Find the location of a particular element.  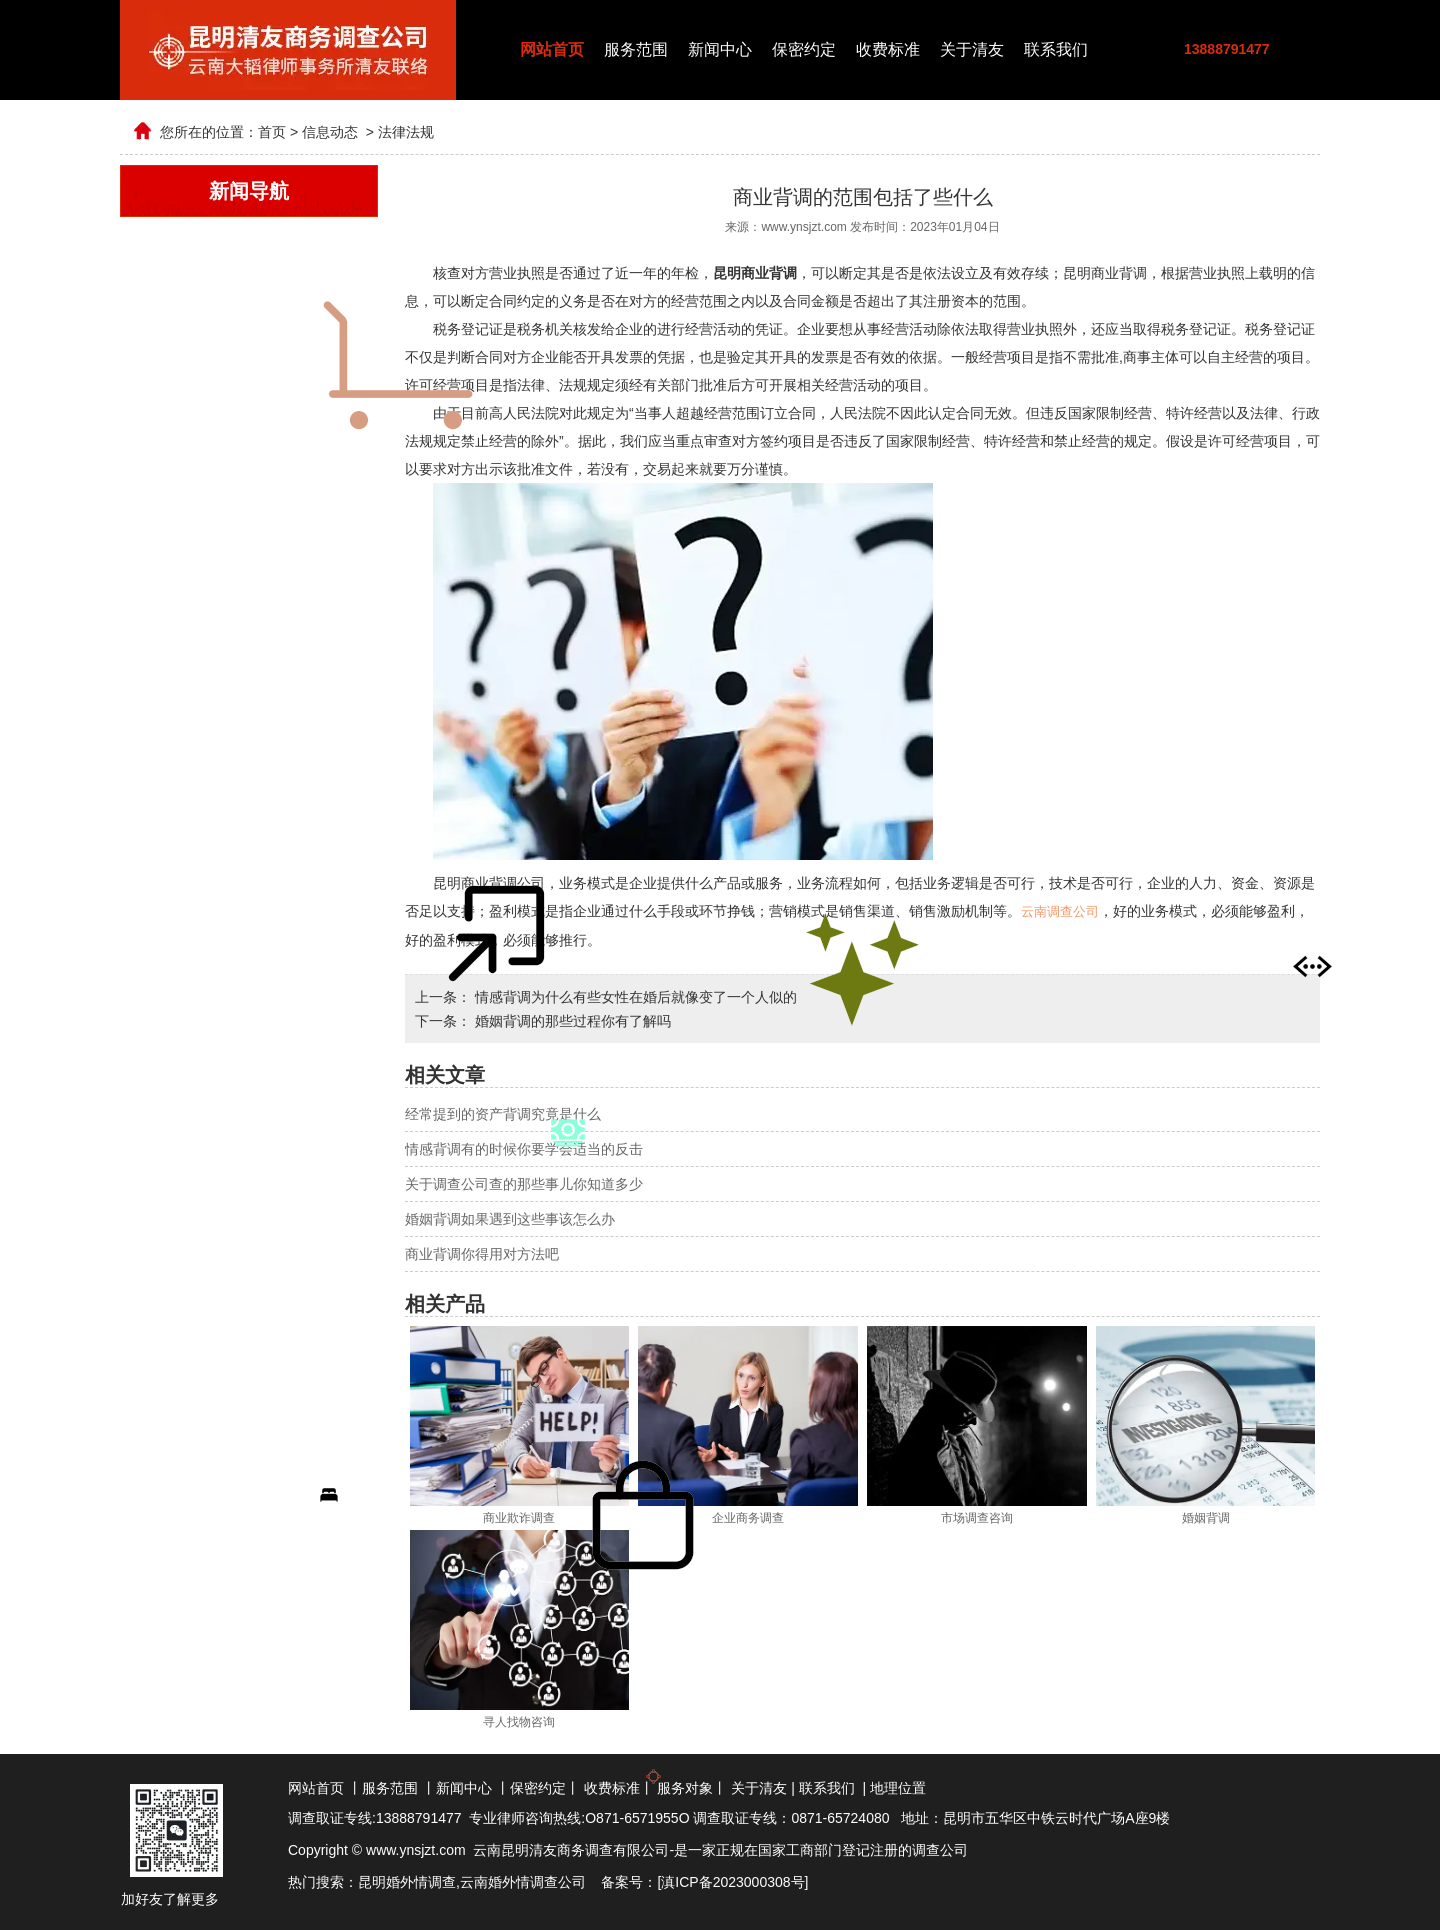

indicates code is currently processing or compiling is located at coordinates (1312, 966).